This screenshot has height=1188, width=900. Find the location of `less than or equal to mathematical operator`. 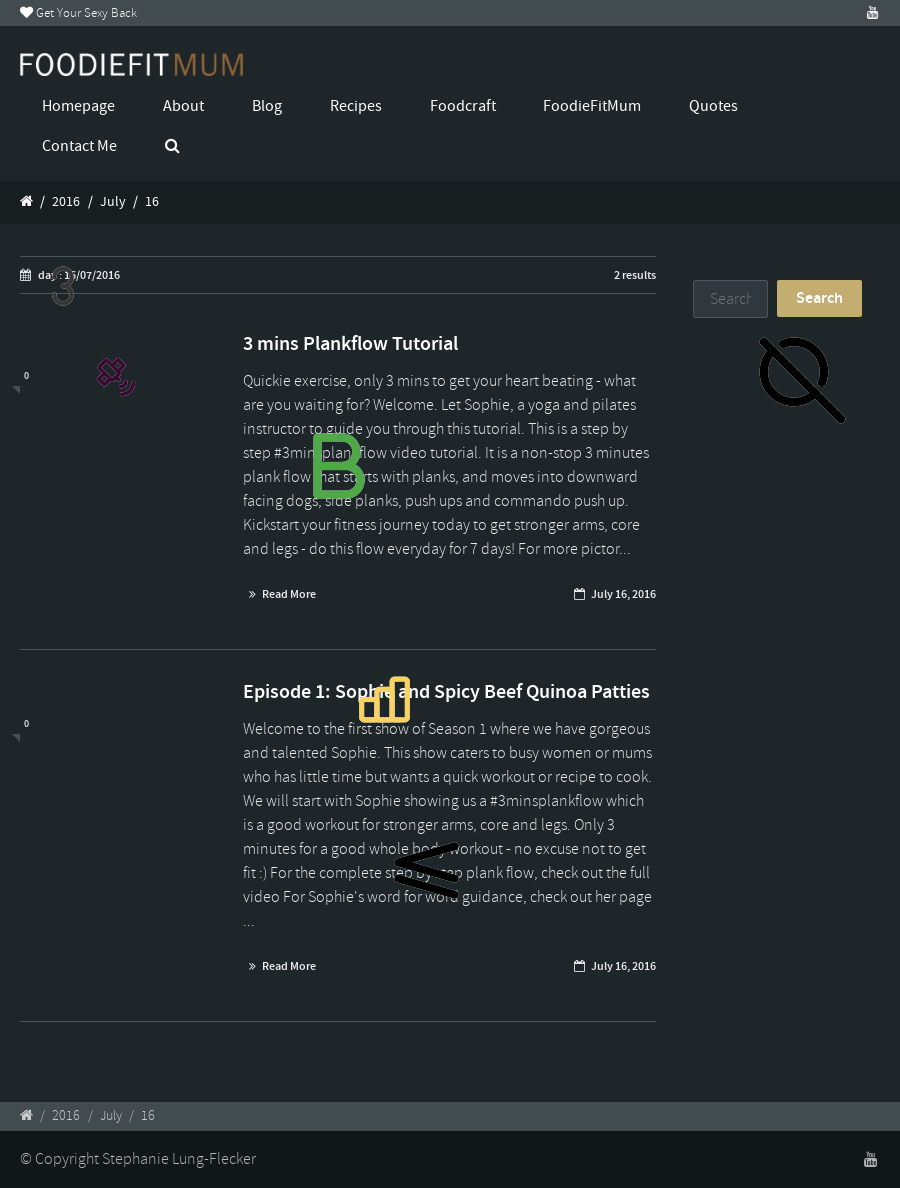

less than or equal to mathematical operator is located at coordinates (426, 870).